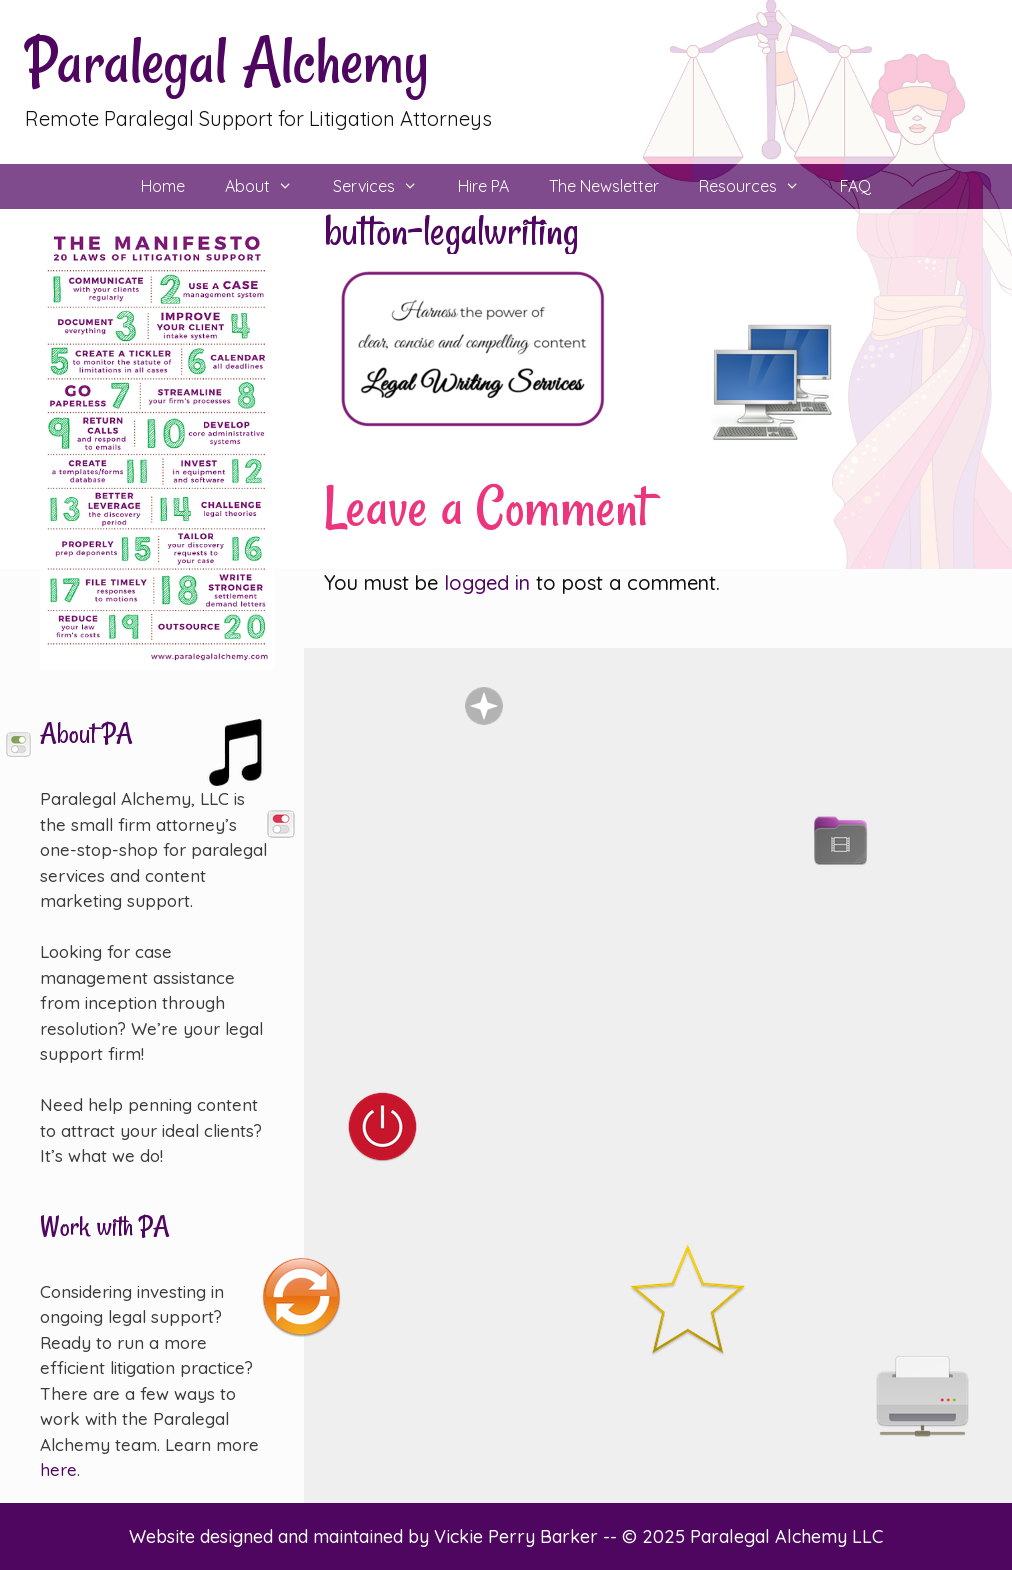 This screenshot has height=1570, width=1012. I want to click on open your videos folder, so click(840, 840).